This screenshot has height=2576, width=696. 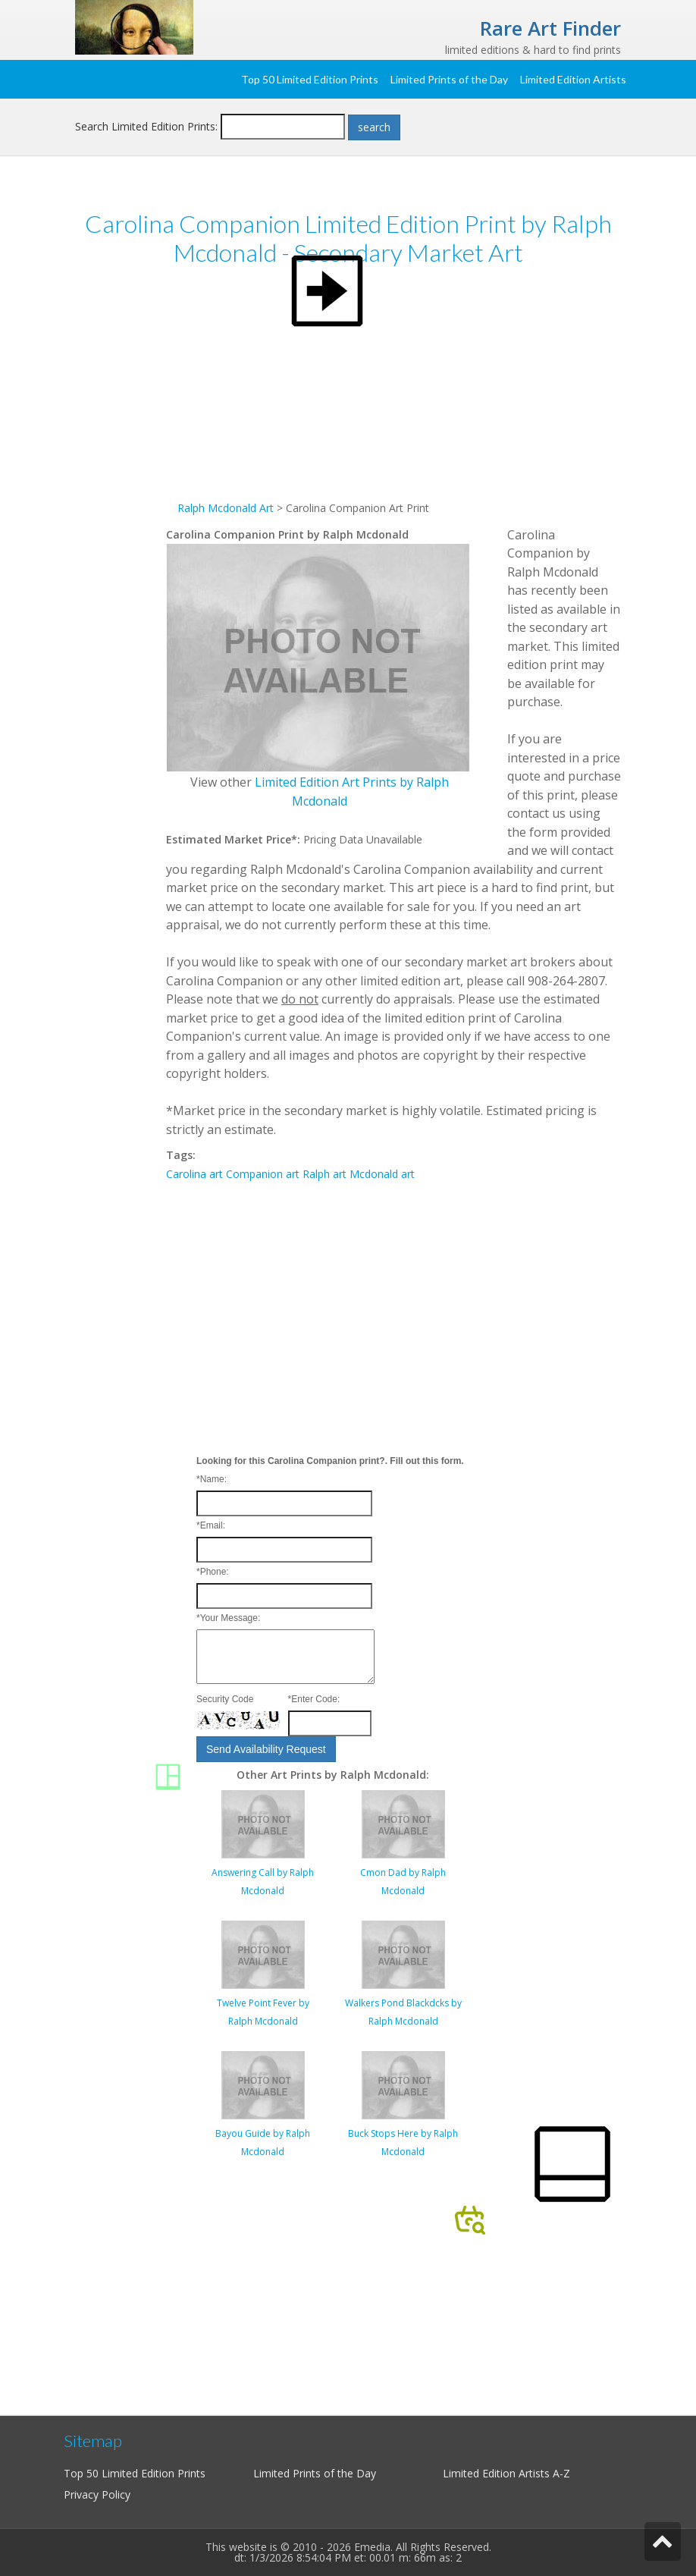 What do you see at coordinates (572, 2164) in the screenshot?
I see `hide the bottom panel` at bounding box center [572, 2164].